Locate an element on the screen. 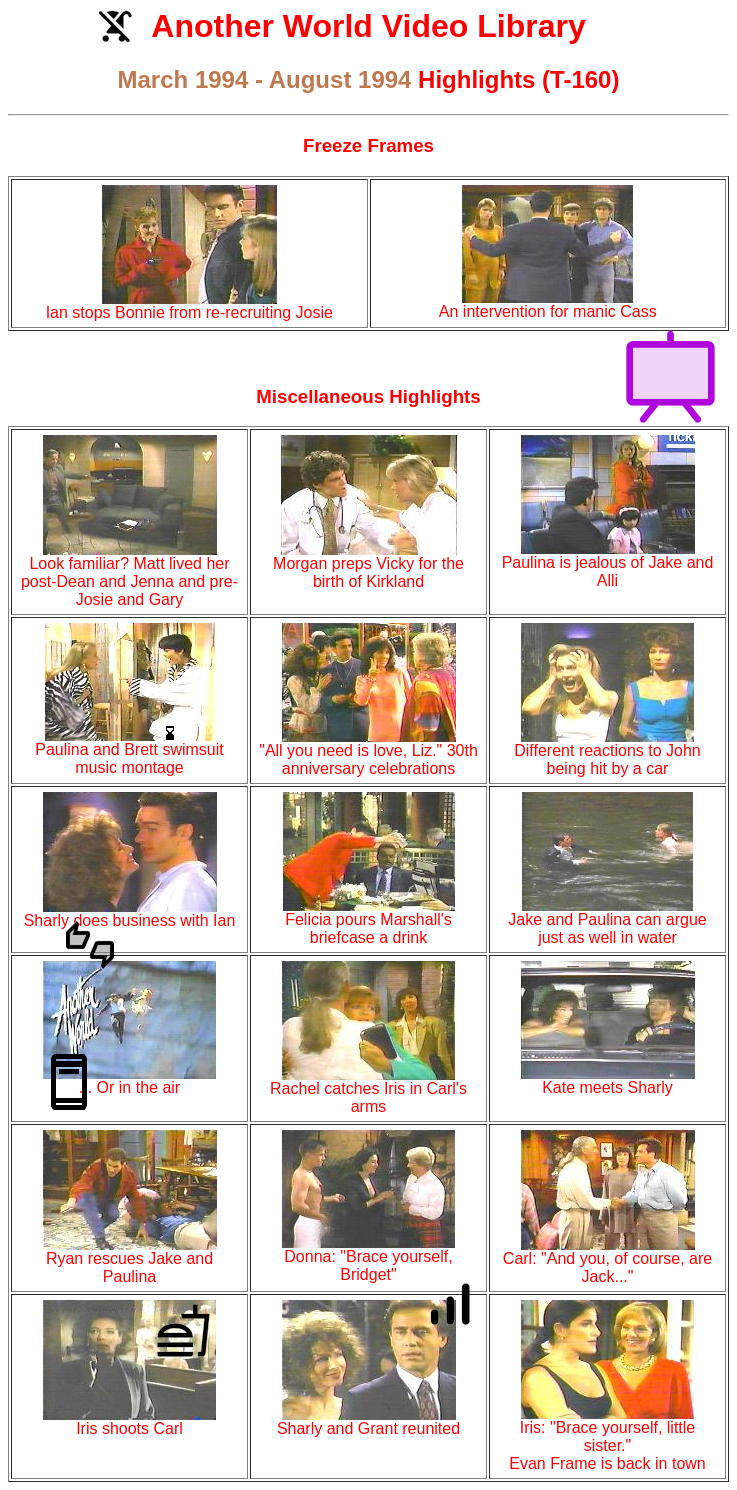 This screenshot has height=1490, width=737. find nearby fast food restaurants is located at coordinates (183, 1330).